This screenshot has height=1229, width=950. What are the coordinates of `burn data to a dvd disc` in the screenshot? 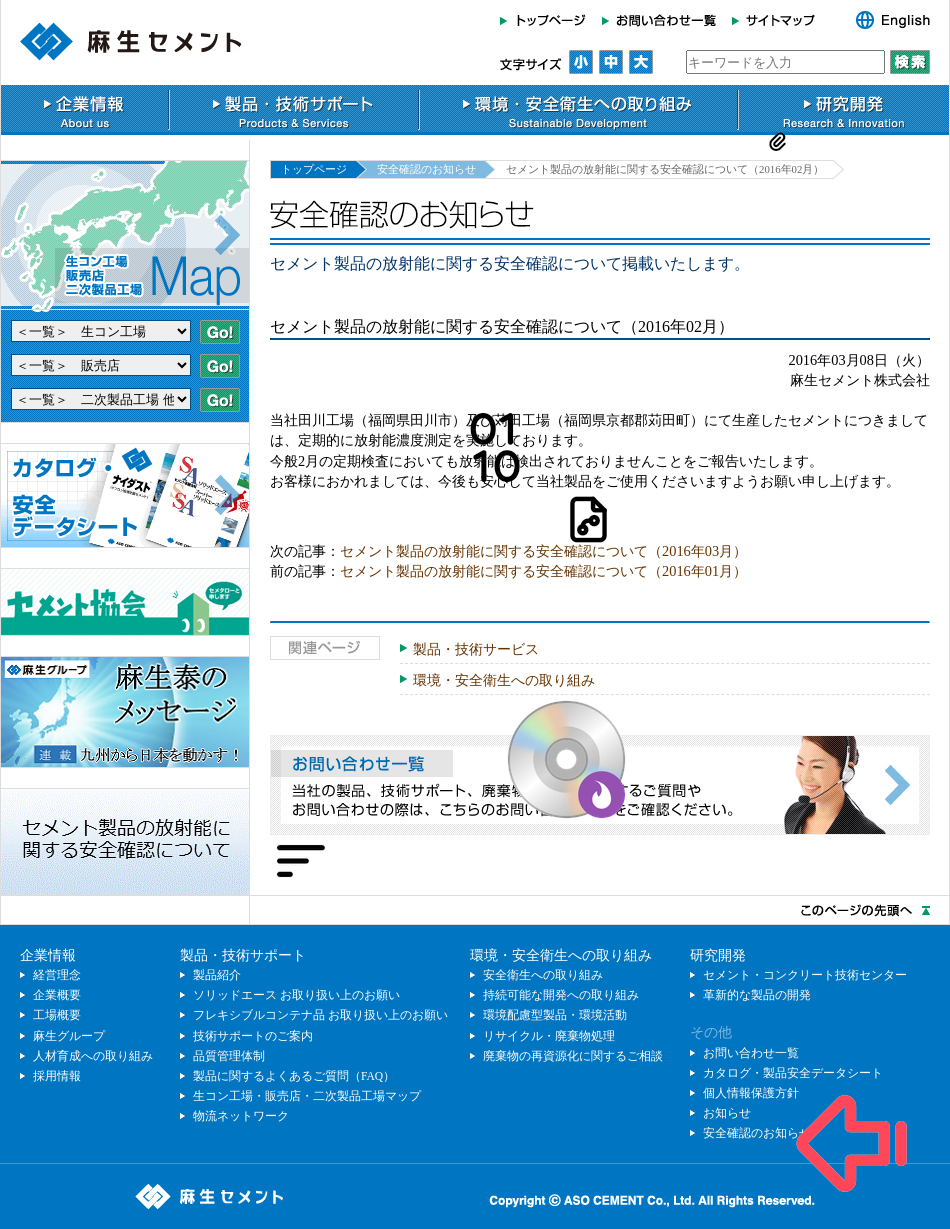 It's located at (566, 759).